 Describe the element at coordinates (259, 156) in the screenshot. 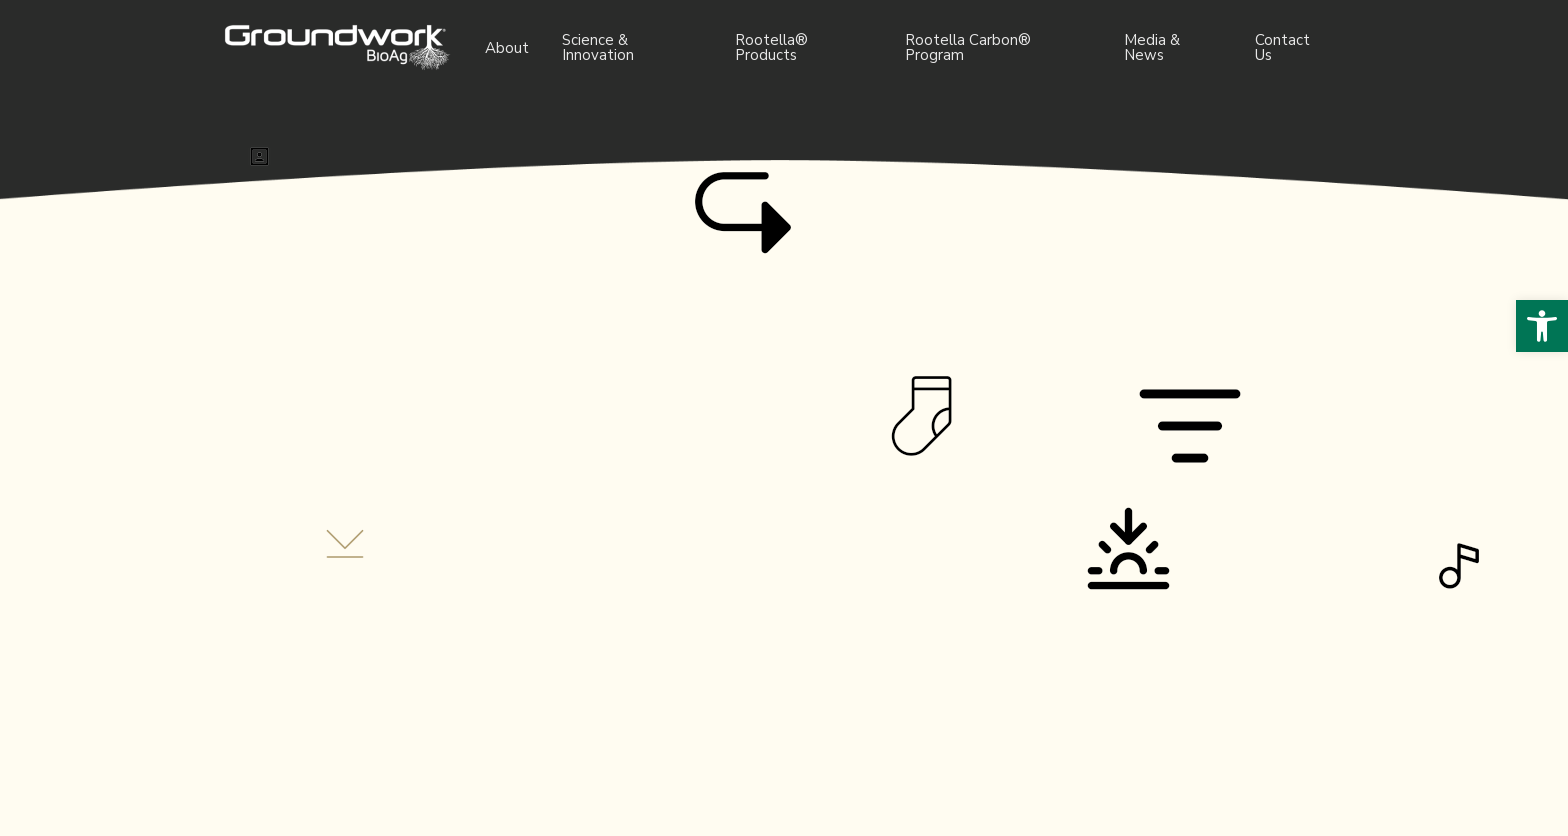

I see `switch to portrait orientation mode` at that location.